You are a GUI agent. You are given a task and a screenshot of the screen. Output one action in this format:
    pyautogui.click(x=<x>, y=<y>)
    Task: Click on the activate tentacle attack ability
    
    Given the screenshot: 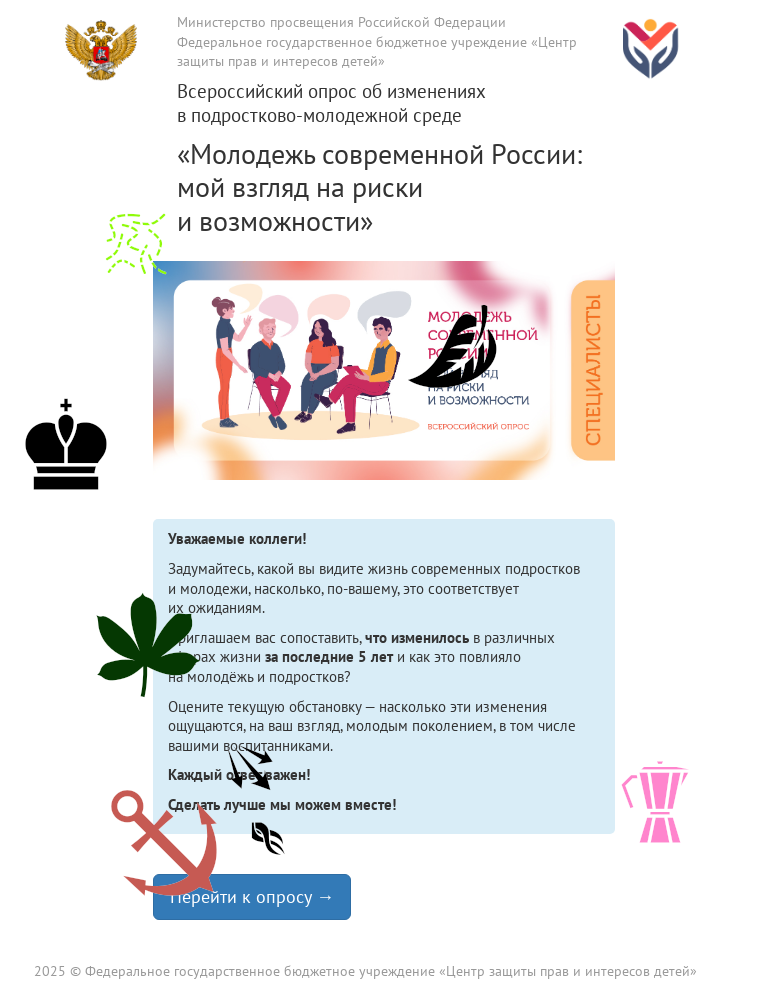 What is the action you would take?
    pyautogui.click(x=268, y=838)
    